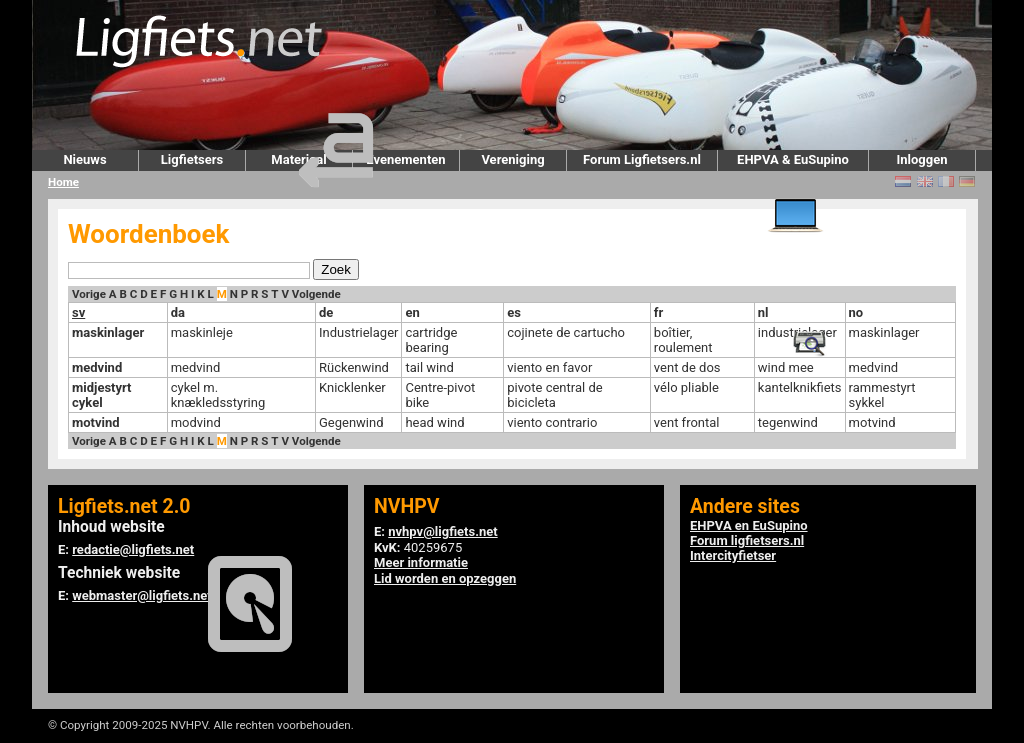 The height and width of the screenshot is (743, 1024). What do you see at coordinates (809, 341) in the screenshot?
I see `preview document before printing` at bounding box center [809, 341].